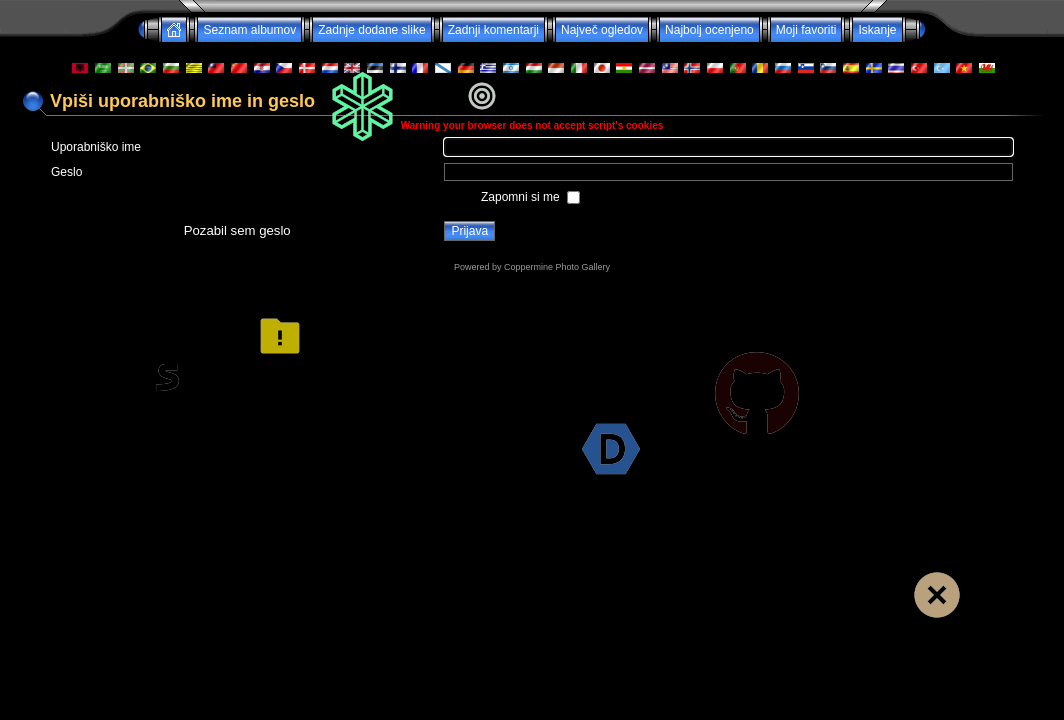 The width and height of the screenshot is (1064, 720). What do you see at coordinates (611, 449) in the screenshot?
I see `link to devpost profile or portfolio` at bounding box center [611, 449].